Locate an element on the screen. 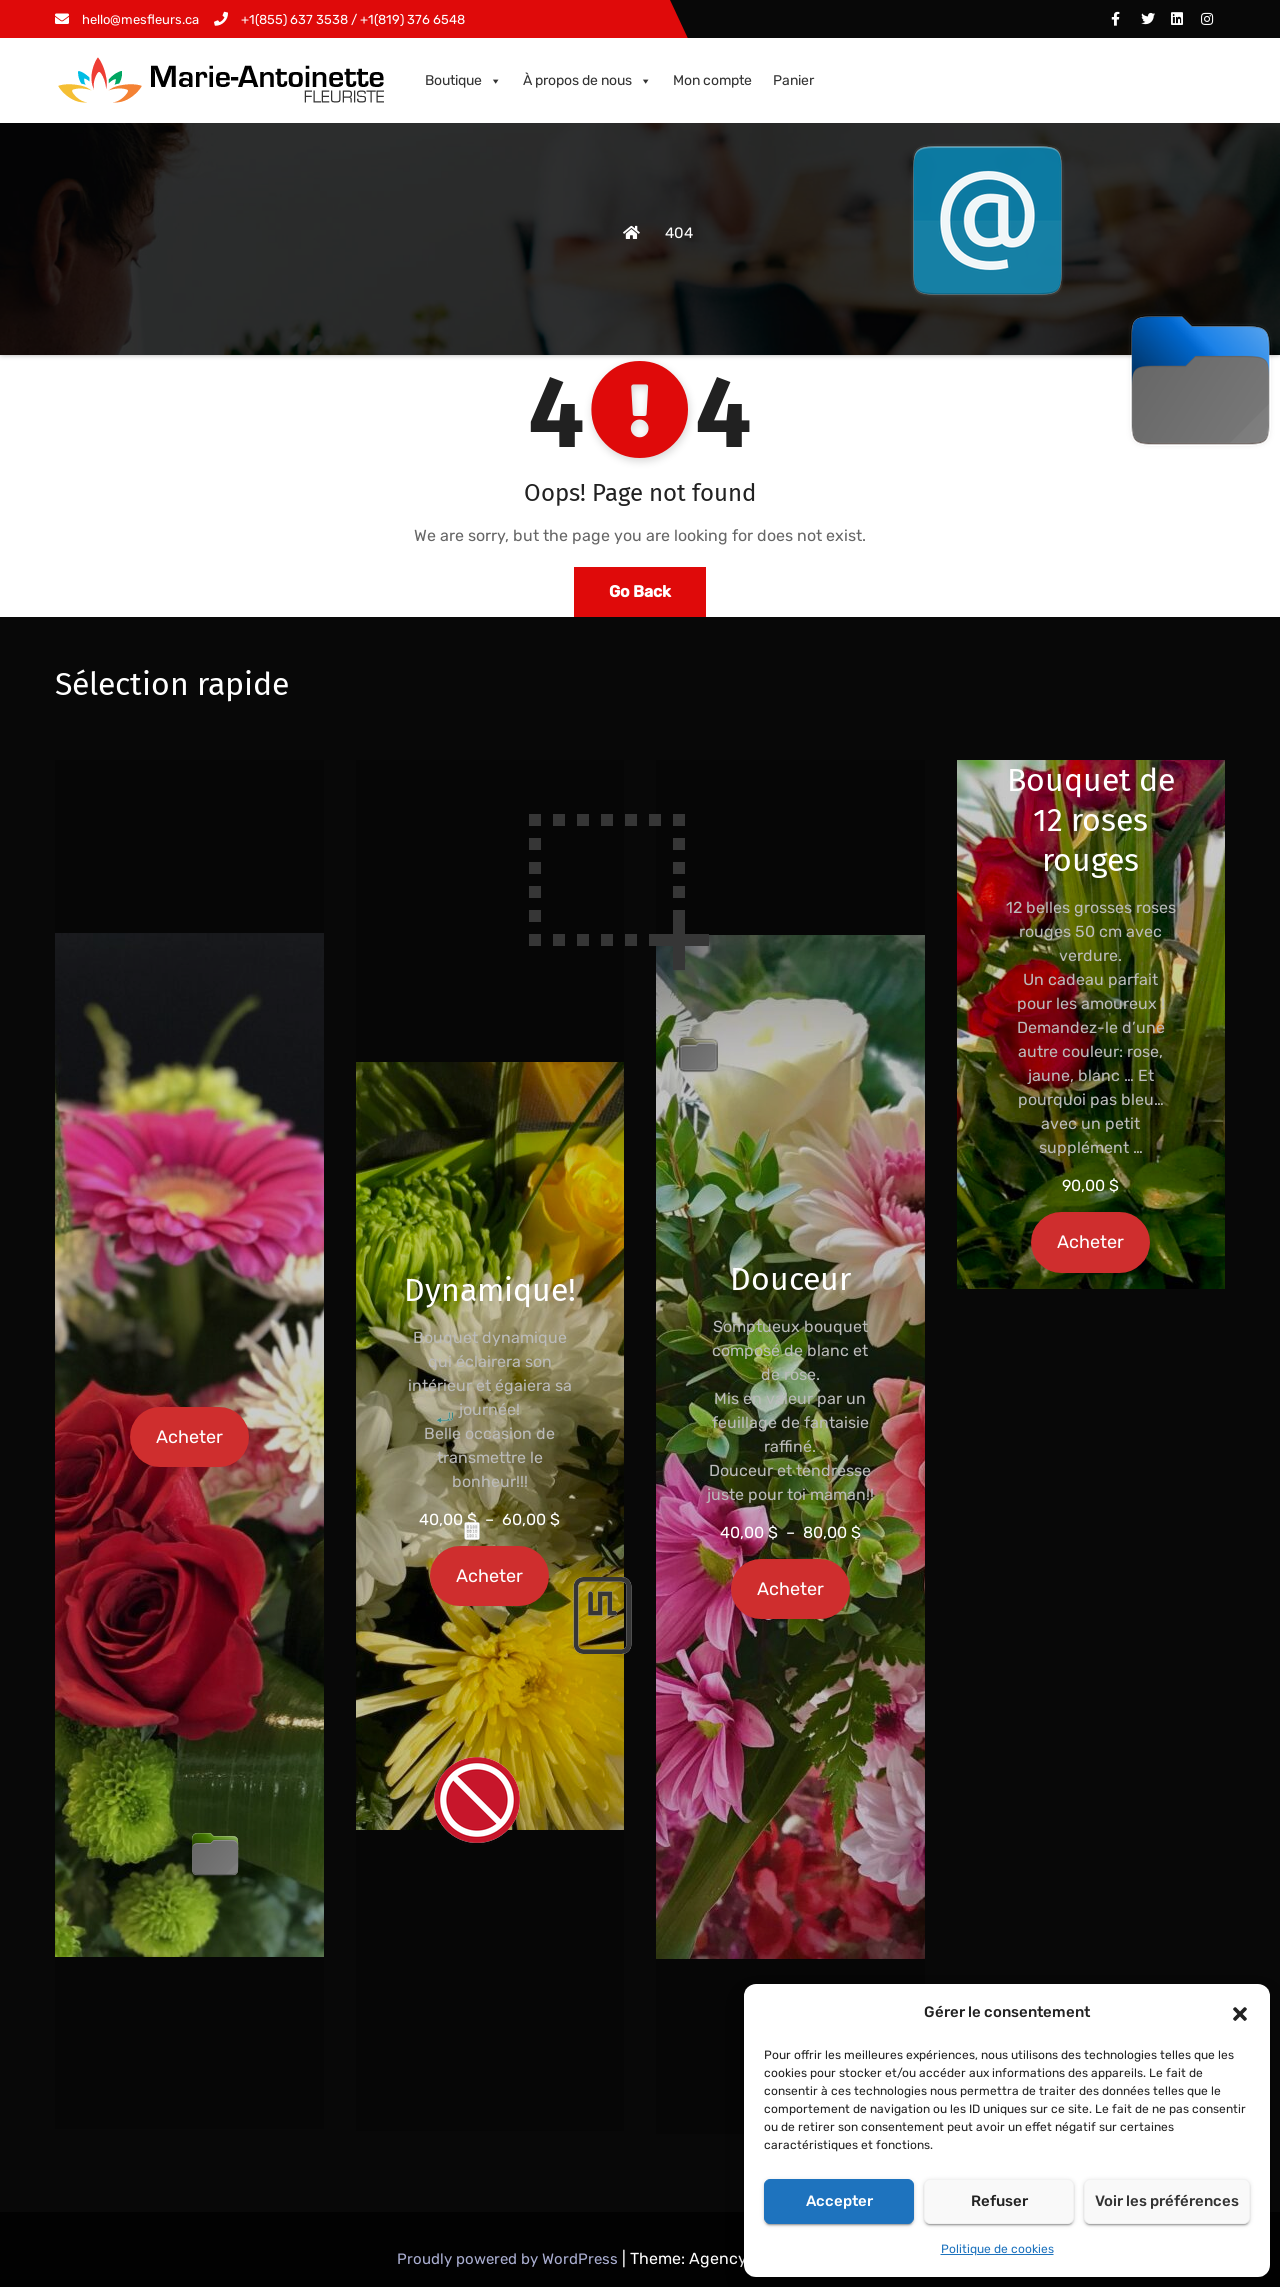  manage email account credentials is located at coordinates (987, 220).